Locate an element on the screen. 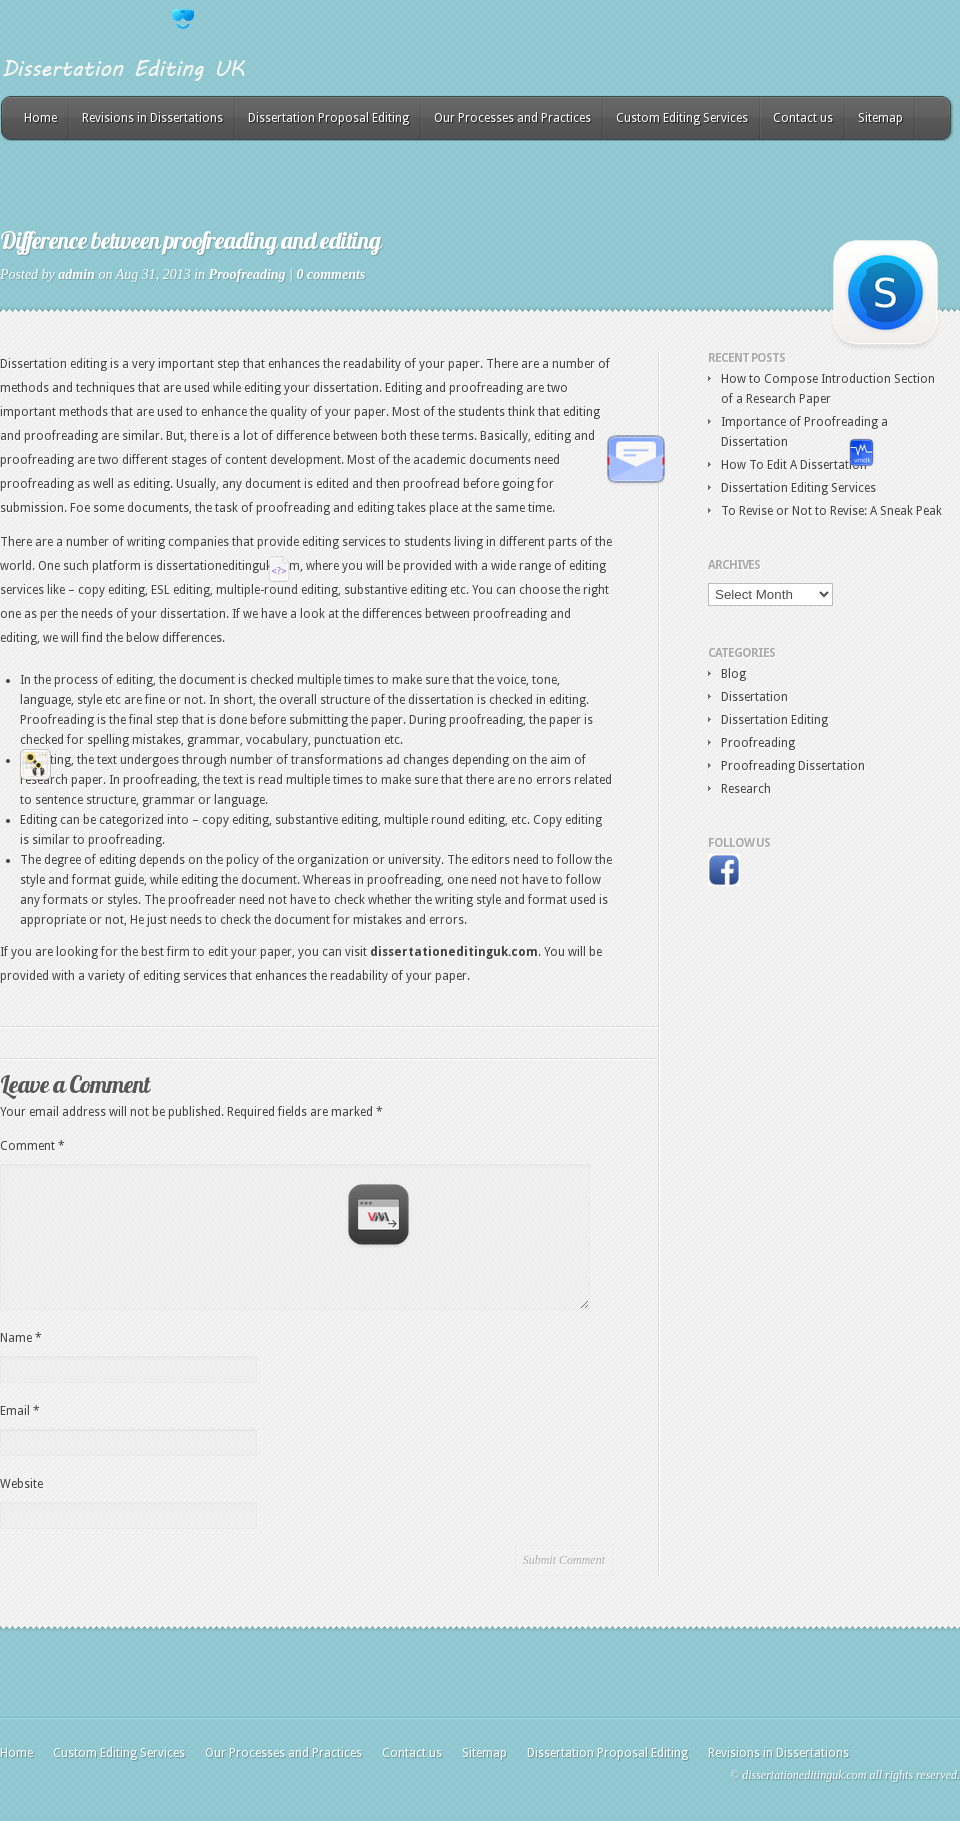 The height and width of the screenshot is (1821, 960). open evolution email and calendar app is located at coordinates (636, 459).